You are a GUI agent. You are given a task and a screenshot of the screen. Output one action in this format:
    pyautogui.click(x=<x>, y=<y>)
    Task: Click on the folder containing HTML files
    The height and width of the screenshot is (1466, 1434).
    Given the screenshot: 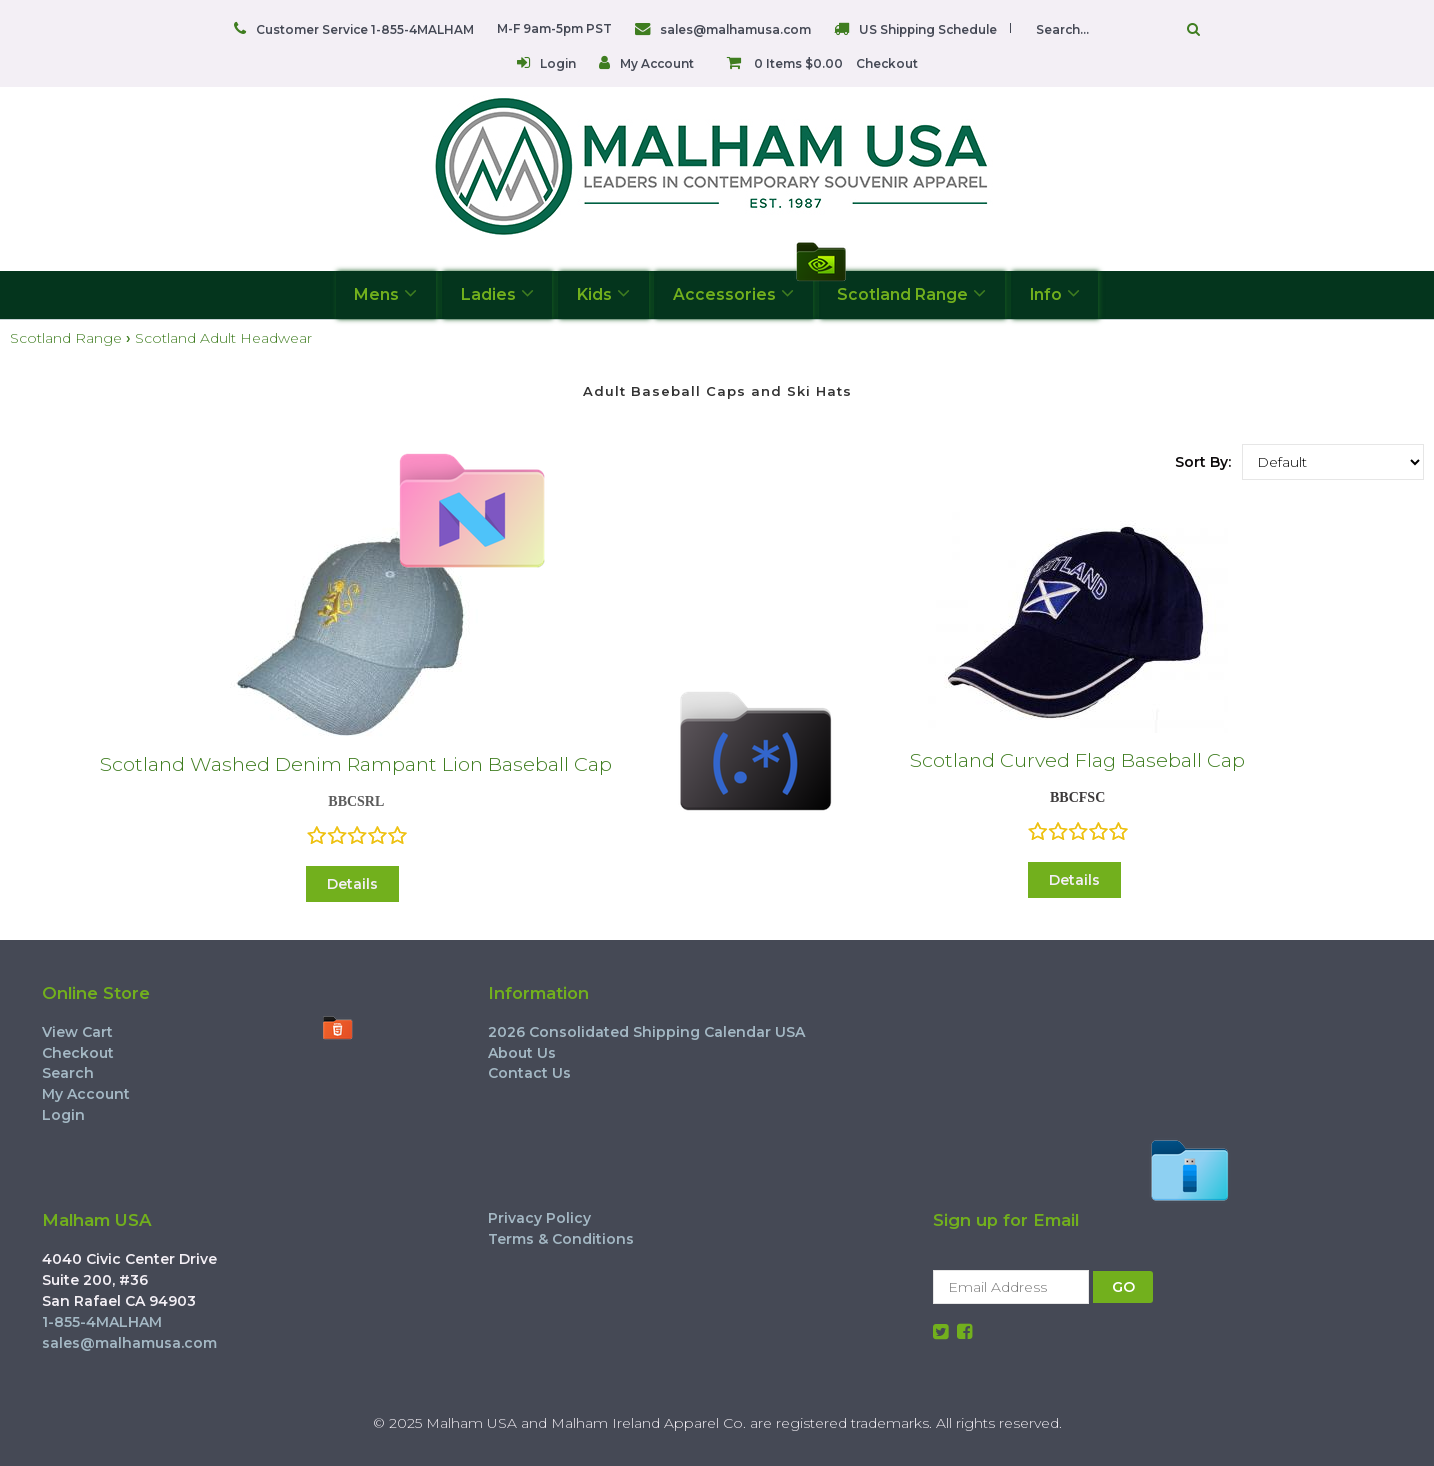 What is the action you would take?
    pyautogui.click(x=337, y=1028)
    